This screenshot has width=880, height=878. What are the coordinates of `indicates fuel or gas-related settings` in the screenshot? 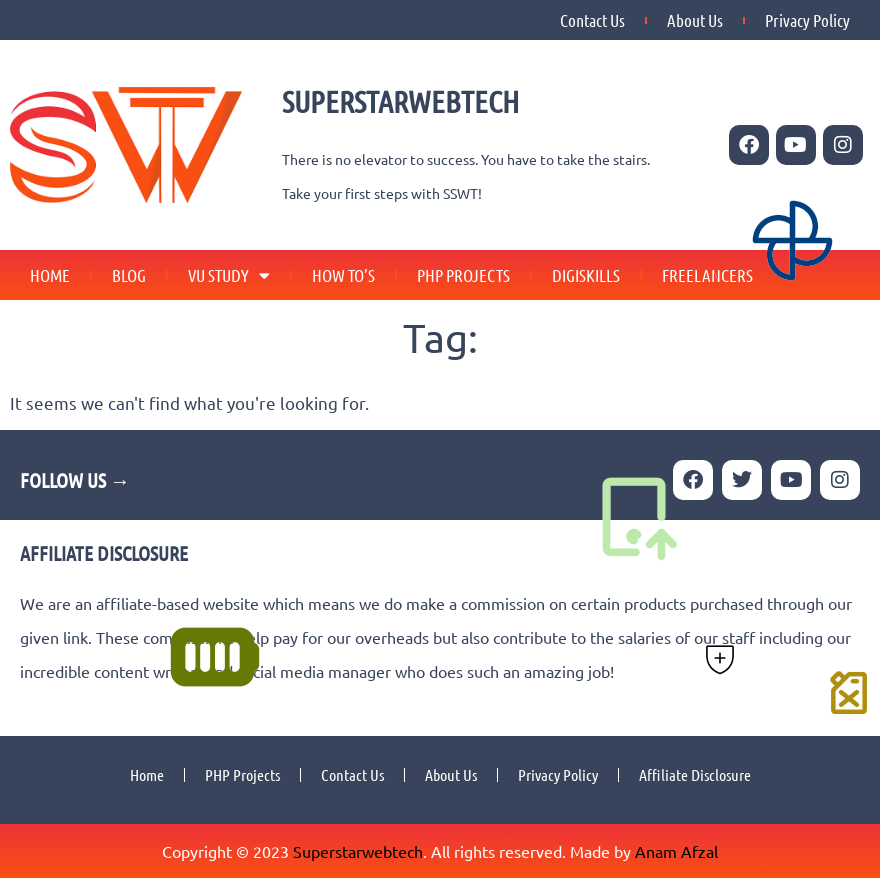 It's located at (849, 693).